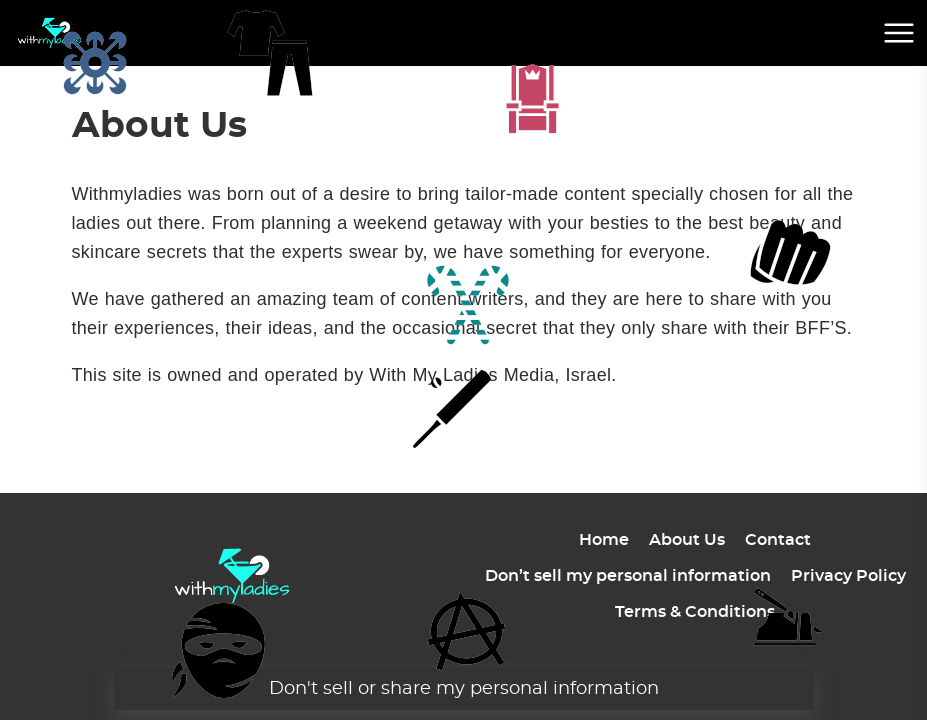 The image size is (927, 720). Describe the element at coordinates (218, 650) in the screenshot. I see `select ninja character class` at that location.